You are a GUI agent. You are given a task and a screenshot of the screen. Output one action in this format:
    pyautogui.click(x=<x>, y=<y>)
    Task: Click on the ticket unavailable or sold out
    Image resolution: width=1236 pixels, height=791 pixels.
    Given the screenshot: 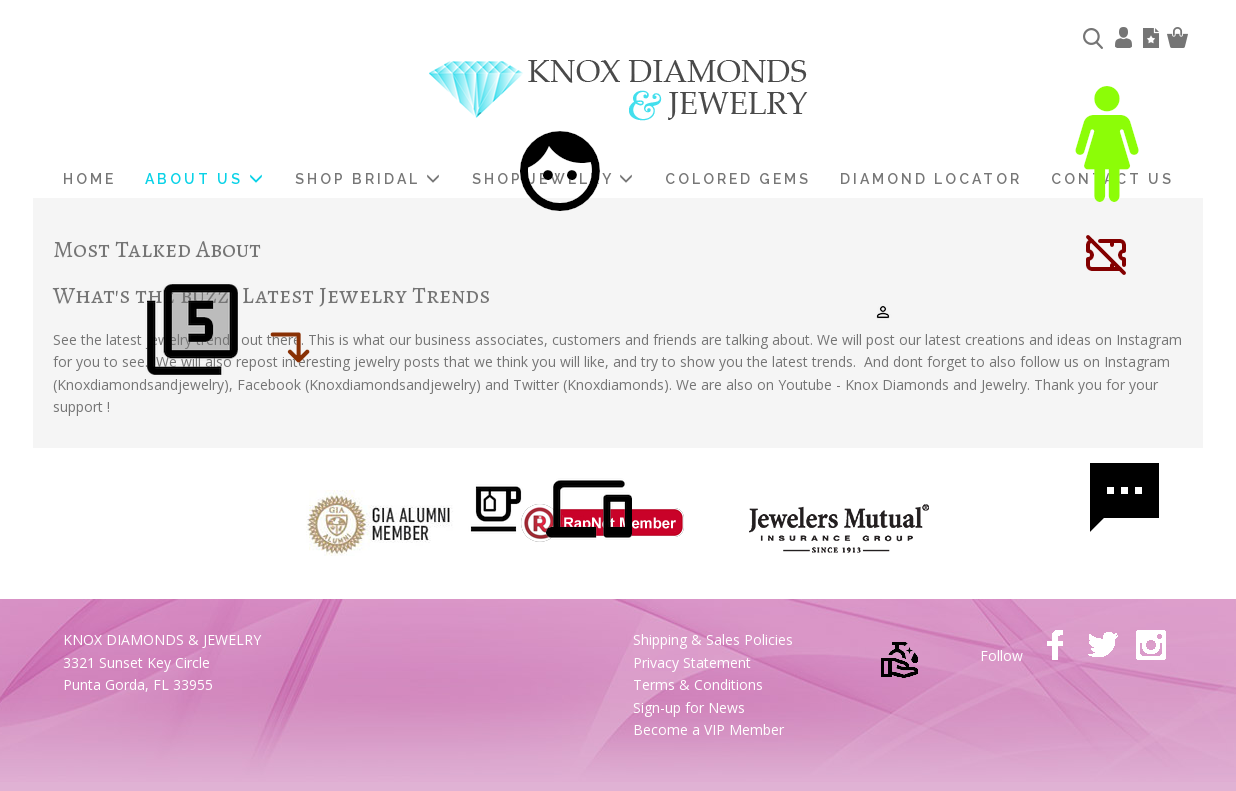 What is the action you would take?
    pyautogui.click(x=1106, y=255)
    